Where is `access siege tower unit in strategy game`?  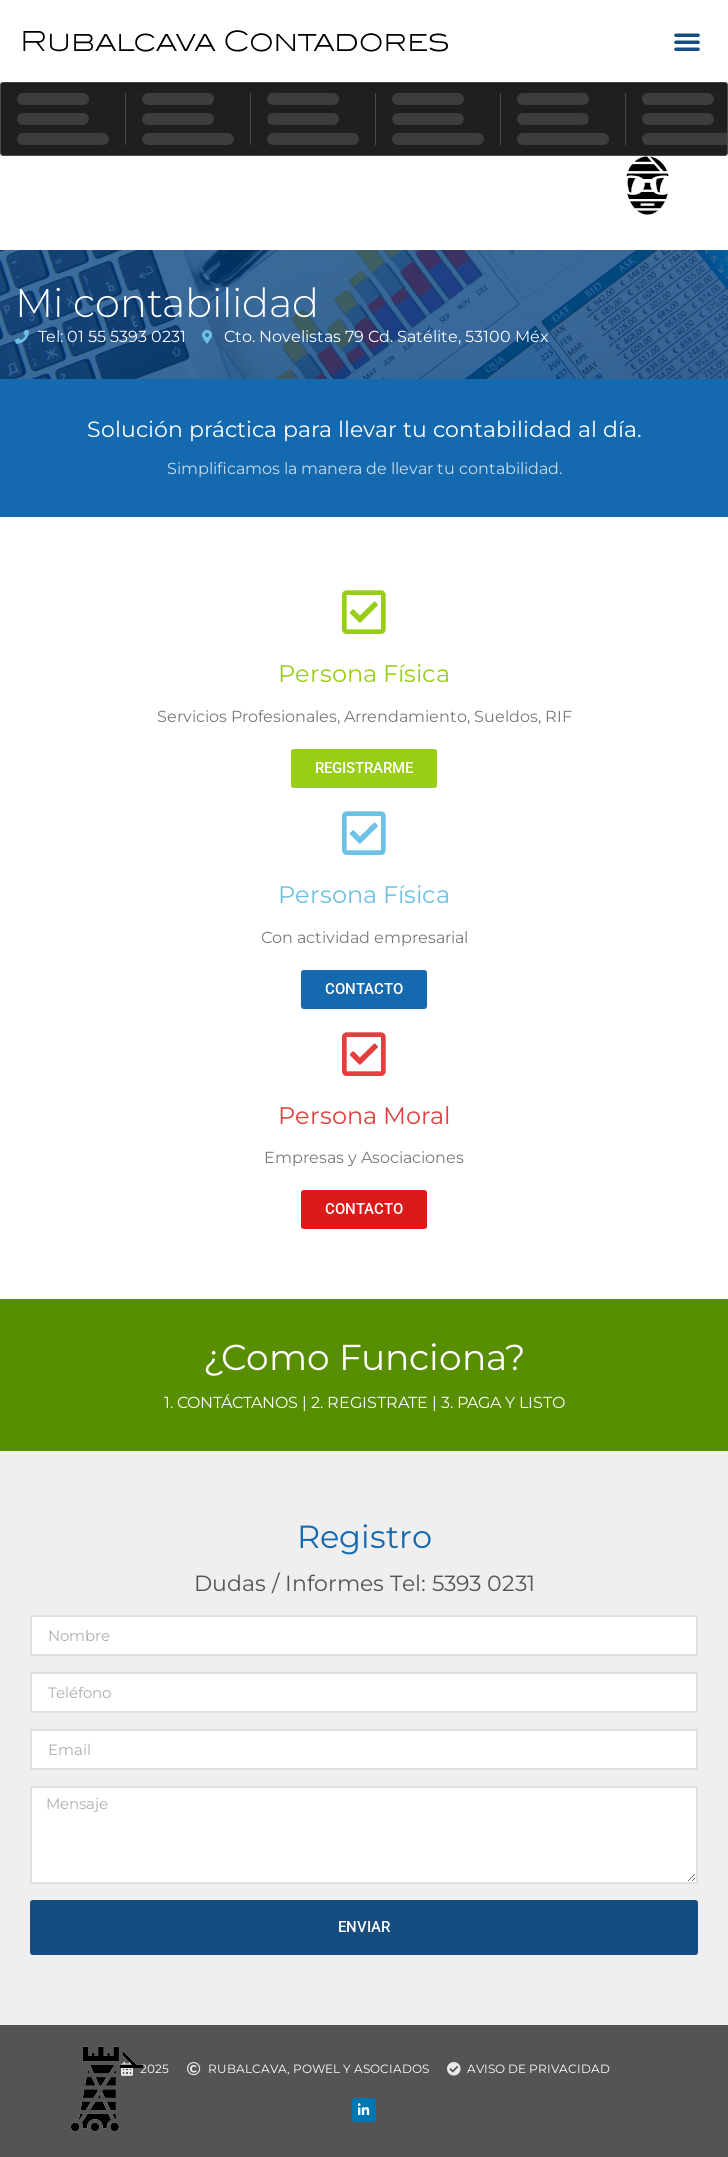
access siege tower unit in strategy game is located at coordinates (105, 2087).